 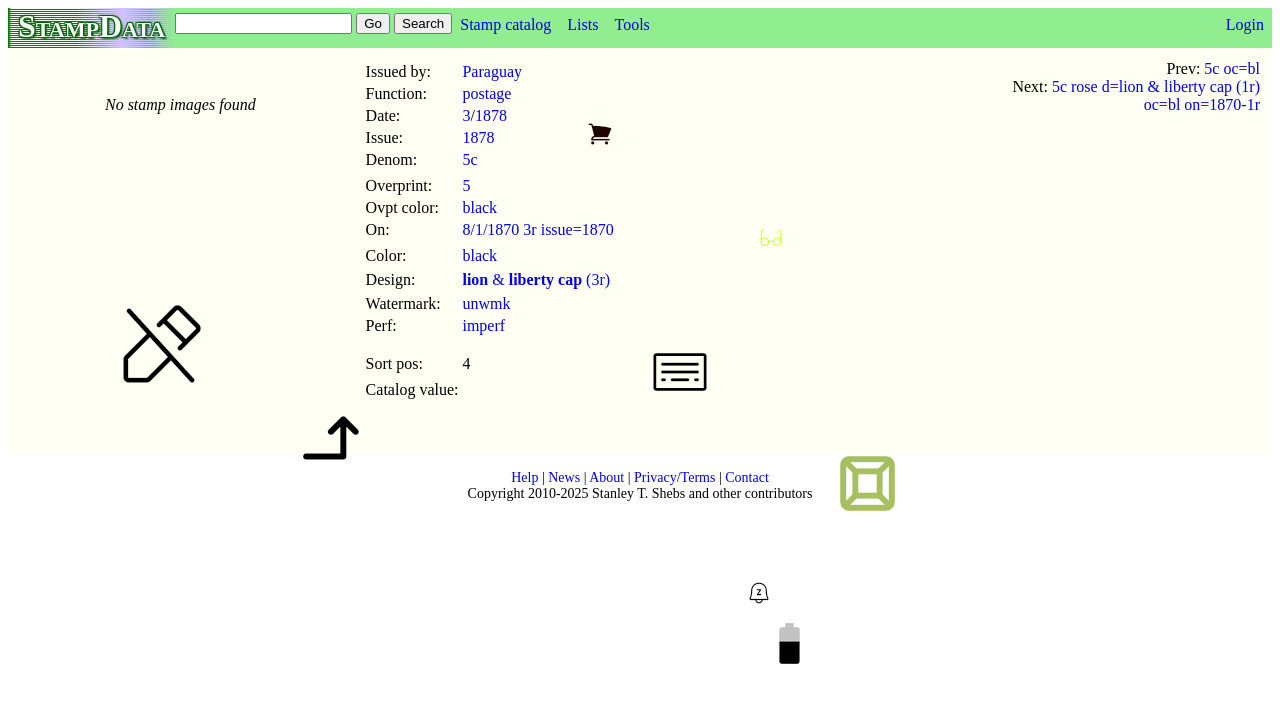 I want to click on editing is disabled, so click(x=160, y=345).